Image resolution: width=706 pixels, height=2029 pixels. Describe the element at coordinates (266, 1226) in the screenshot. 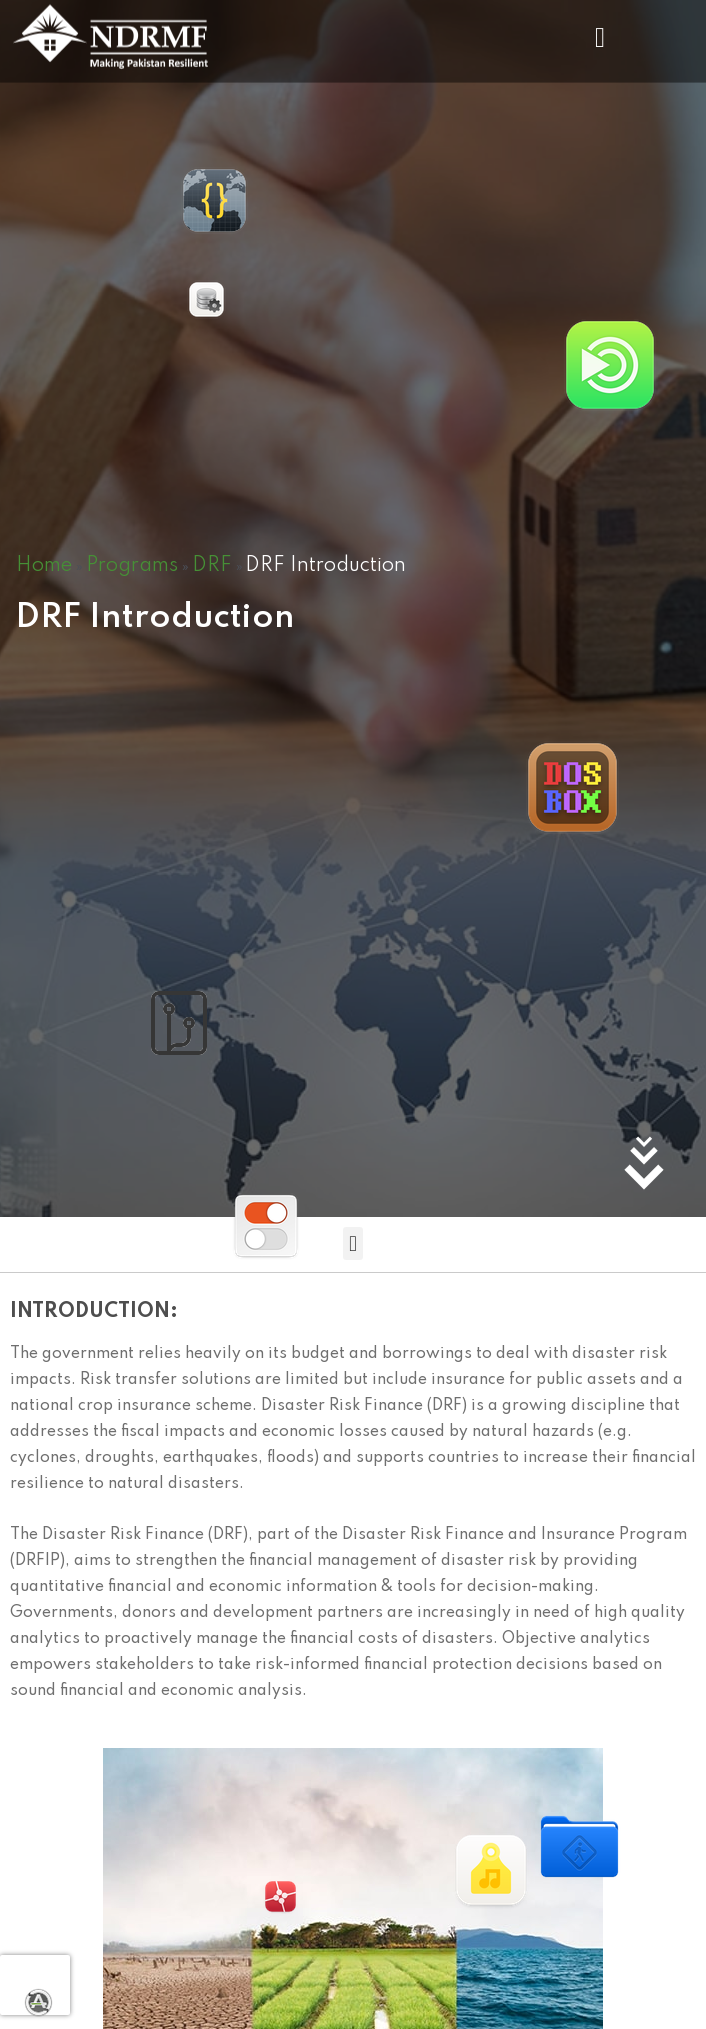

I see `open gnome tweaks to customize desktop settings` at that location.